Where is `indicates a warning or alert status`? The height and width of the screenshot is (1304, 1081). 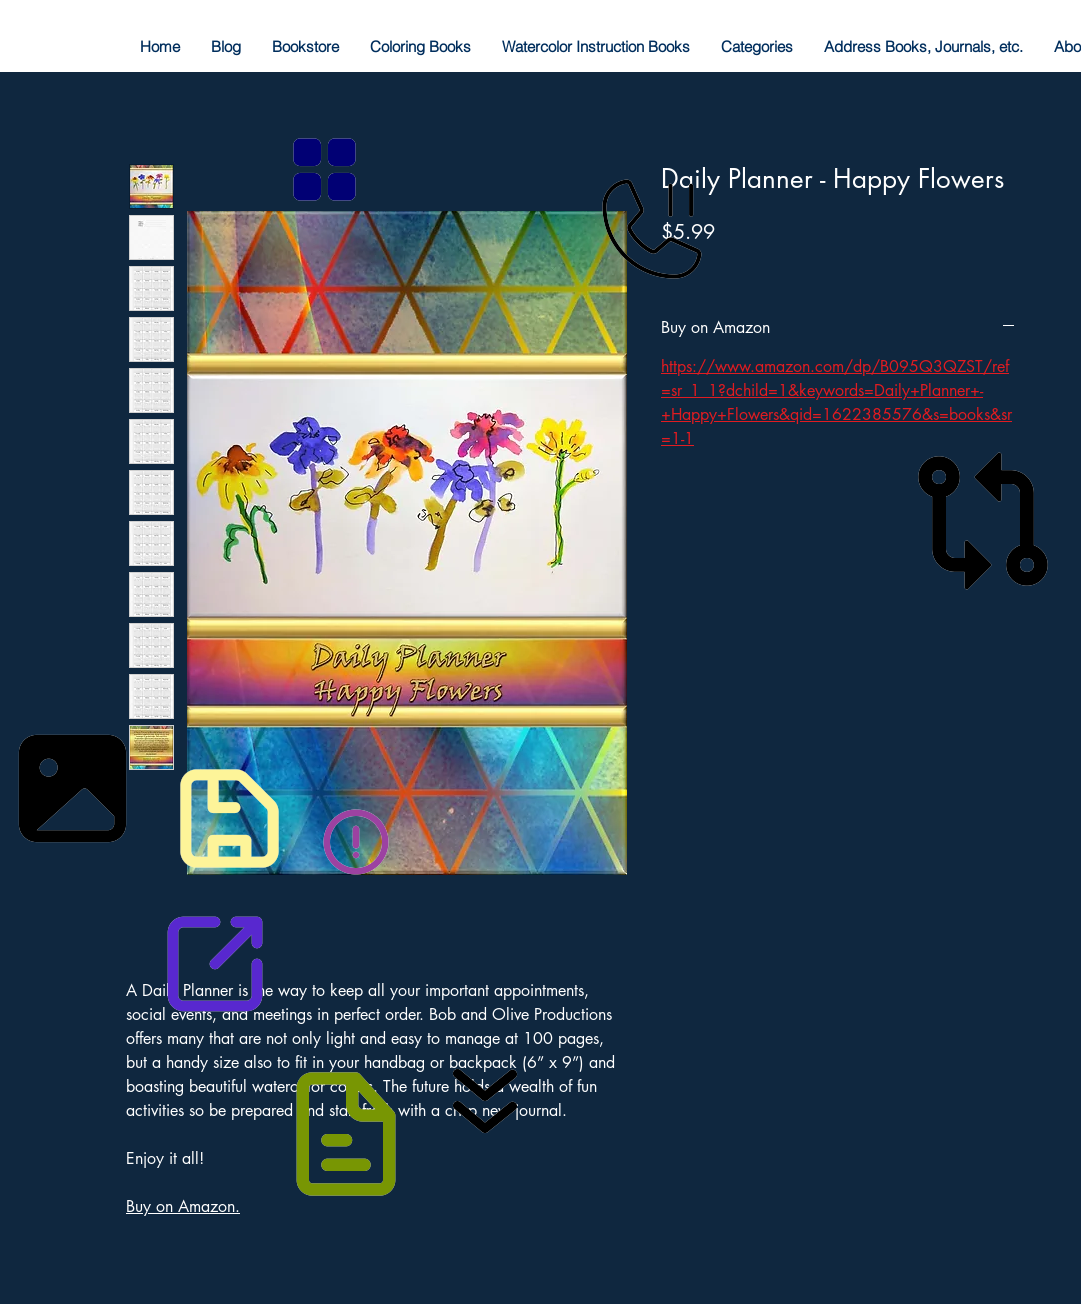
indicates a warning or alert status is located at coordinates (356, 842).